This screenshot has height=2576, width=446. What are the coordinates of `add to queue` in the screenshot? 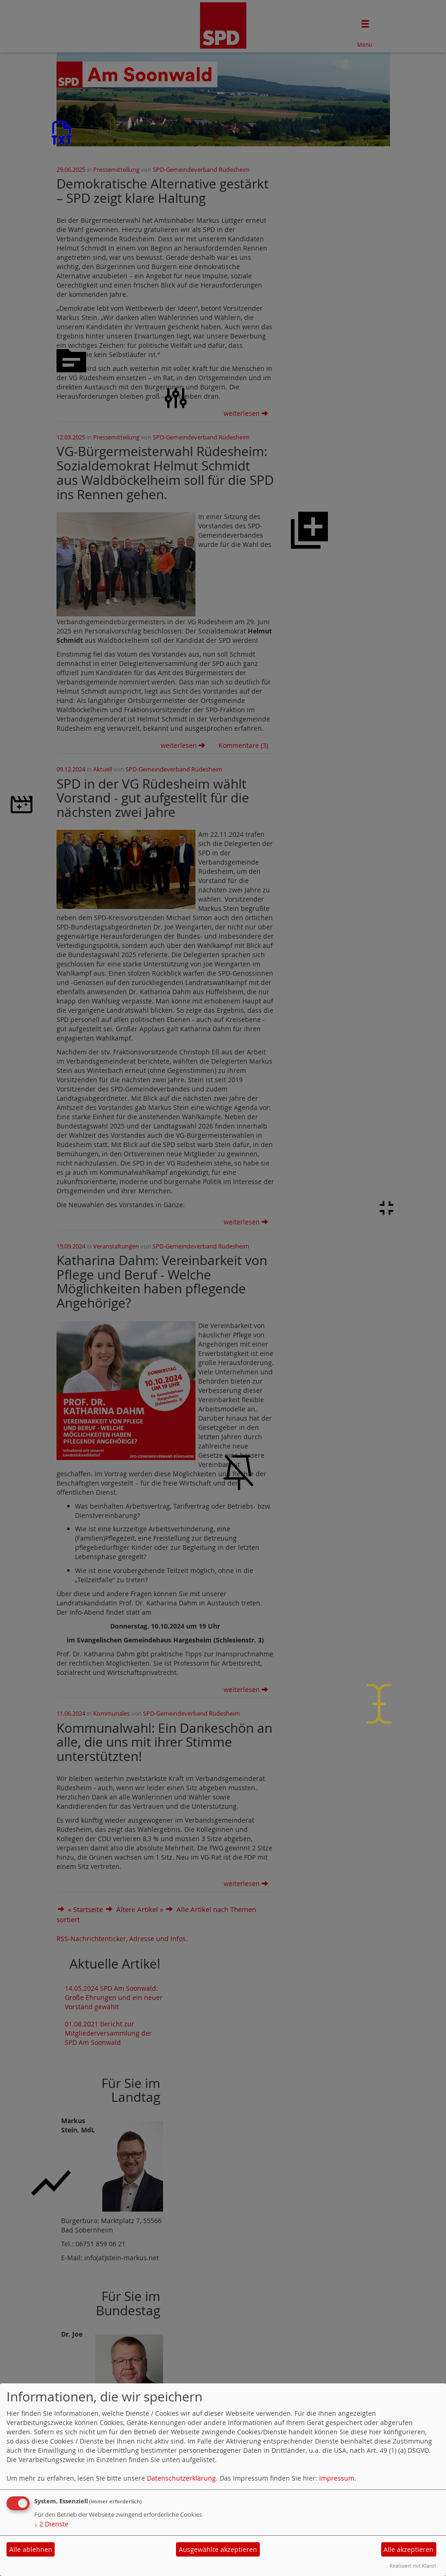 It's located at (309, 530).